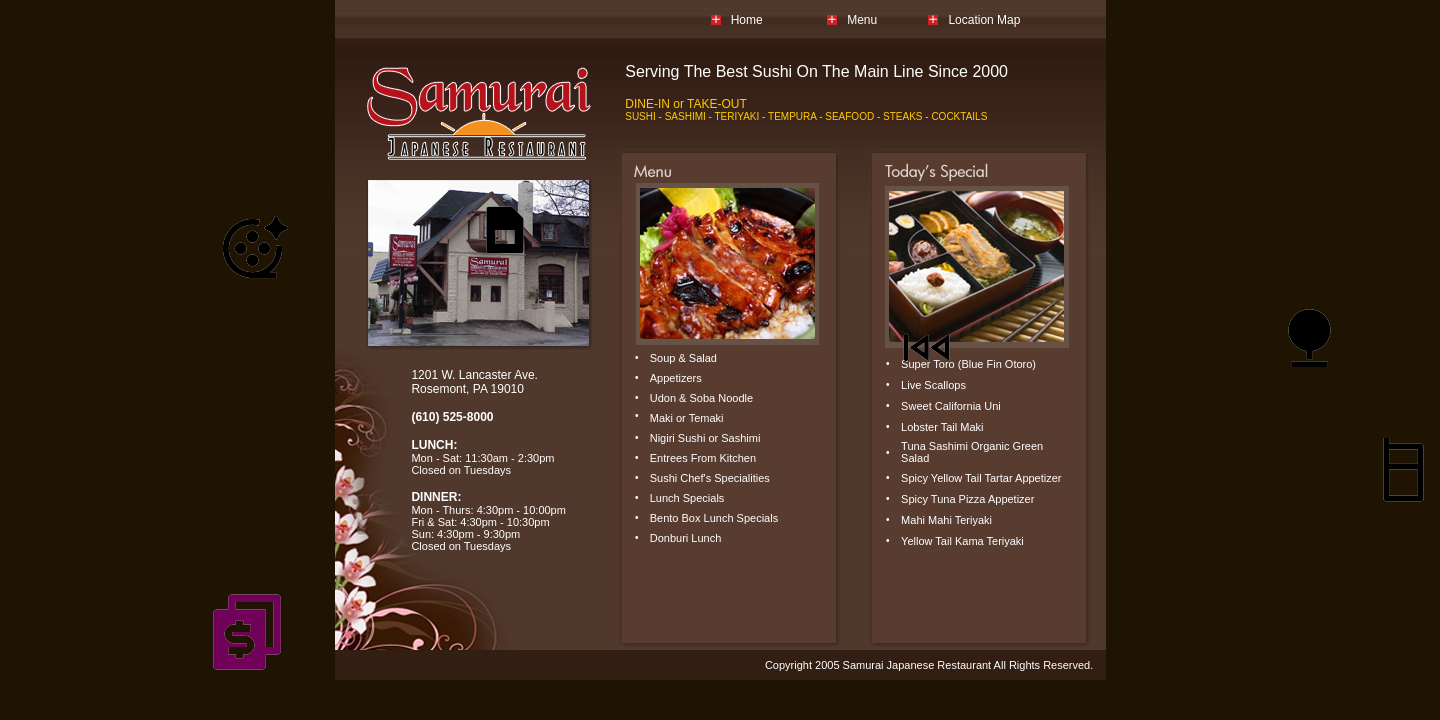 Image resolution: width=1440 pixels, height=720 pixels. What do you see at coordinates (505, 230) in the screenshot?
I see `view SIM card information` at bounding box center [505, 230].